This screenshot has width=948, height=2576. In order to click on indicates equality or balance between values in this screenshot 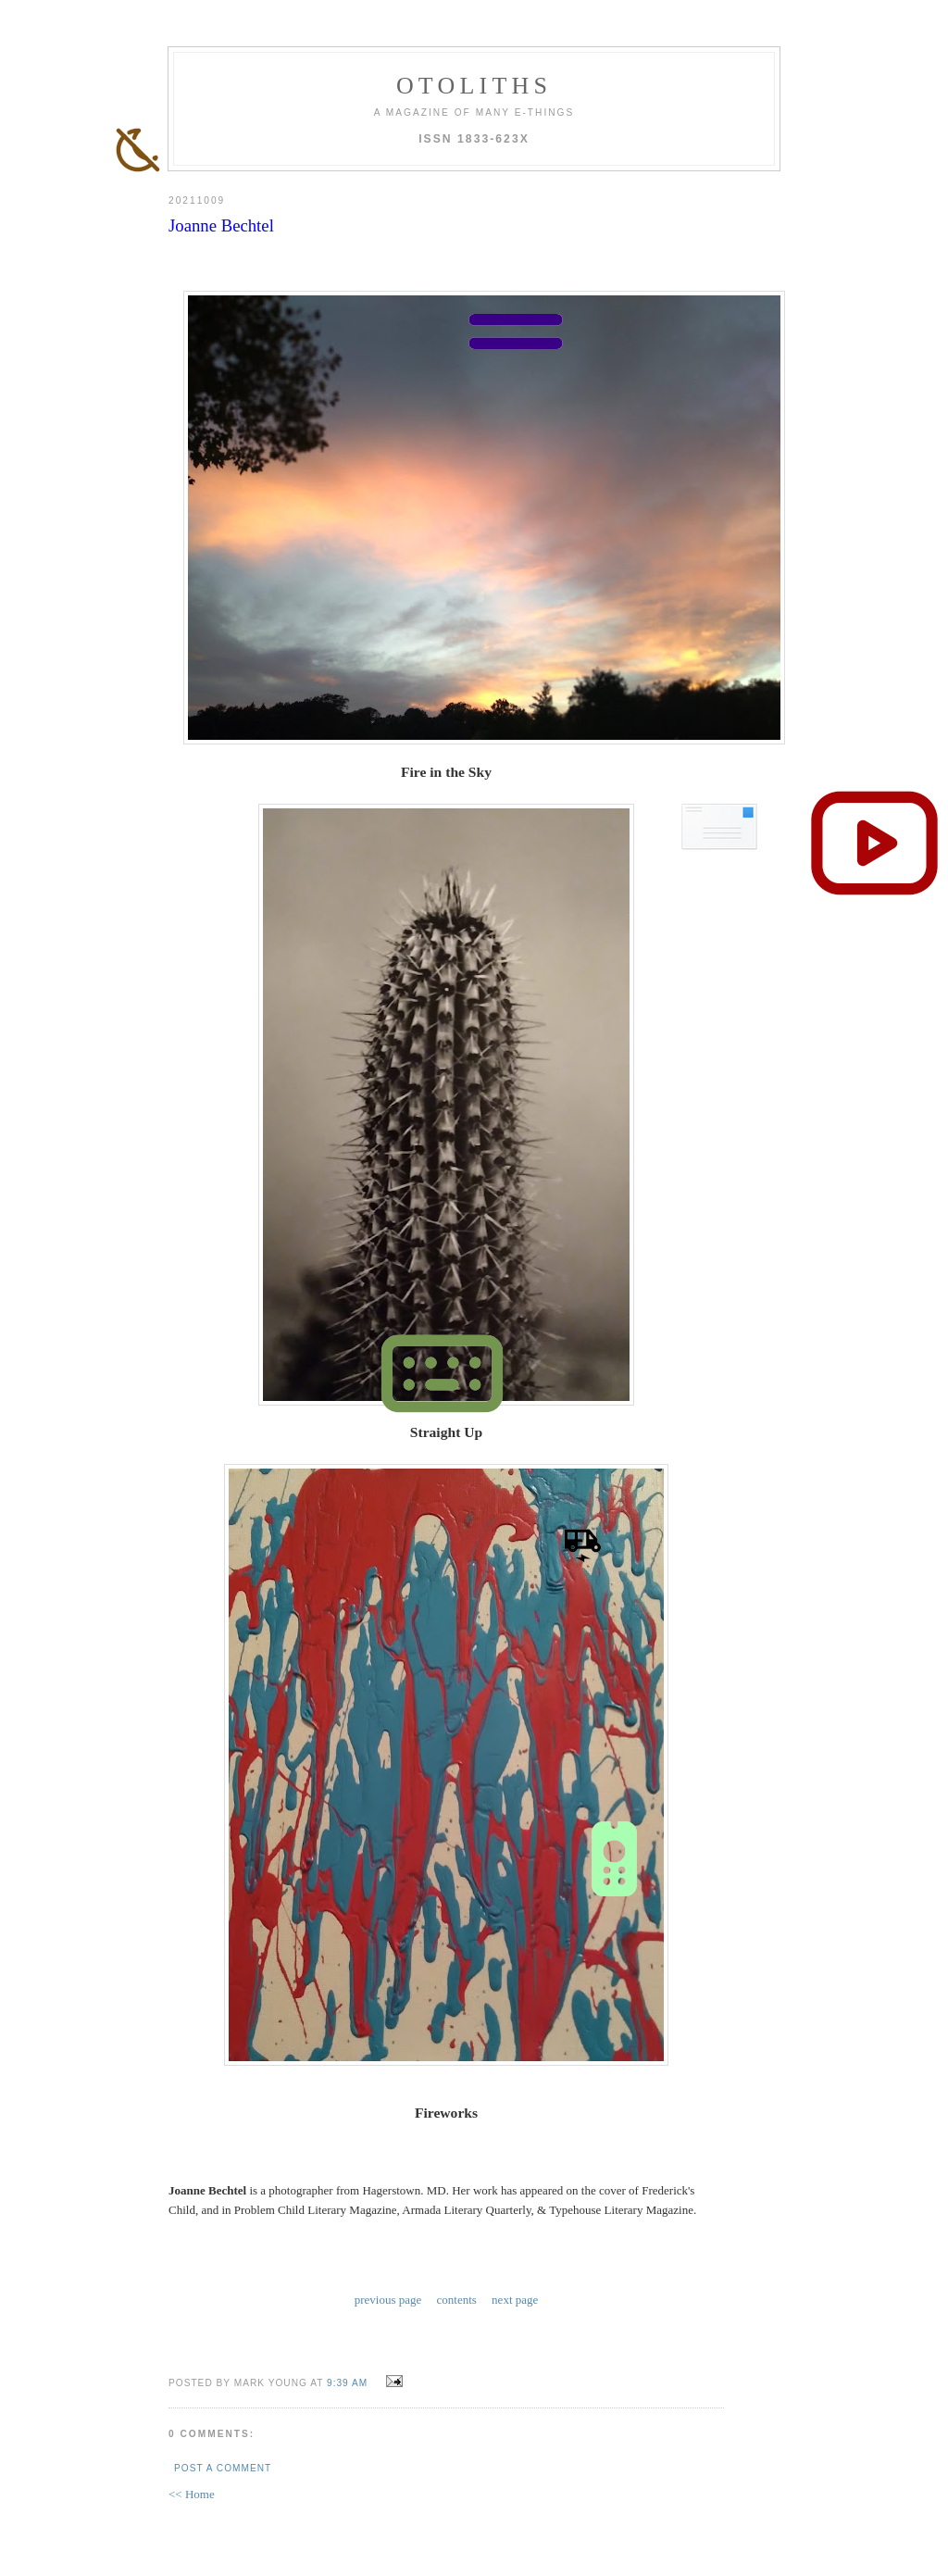, I will do `click(516, 331)`.